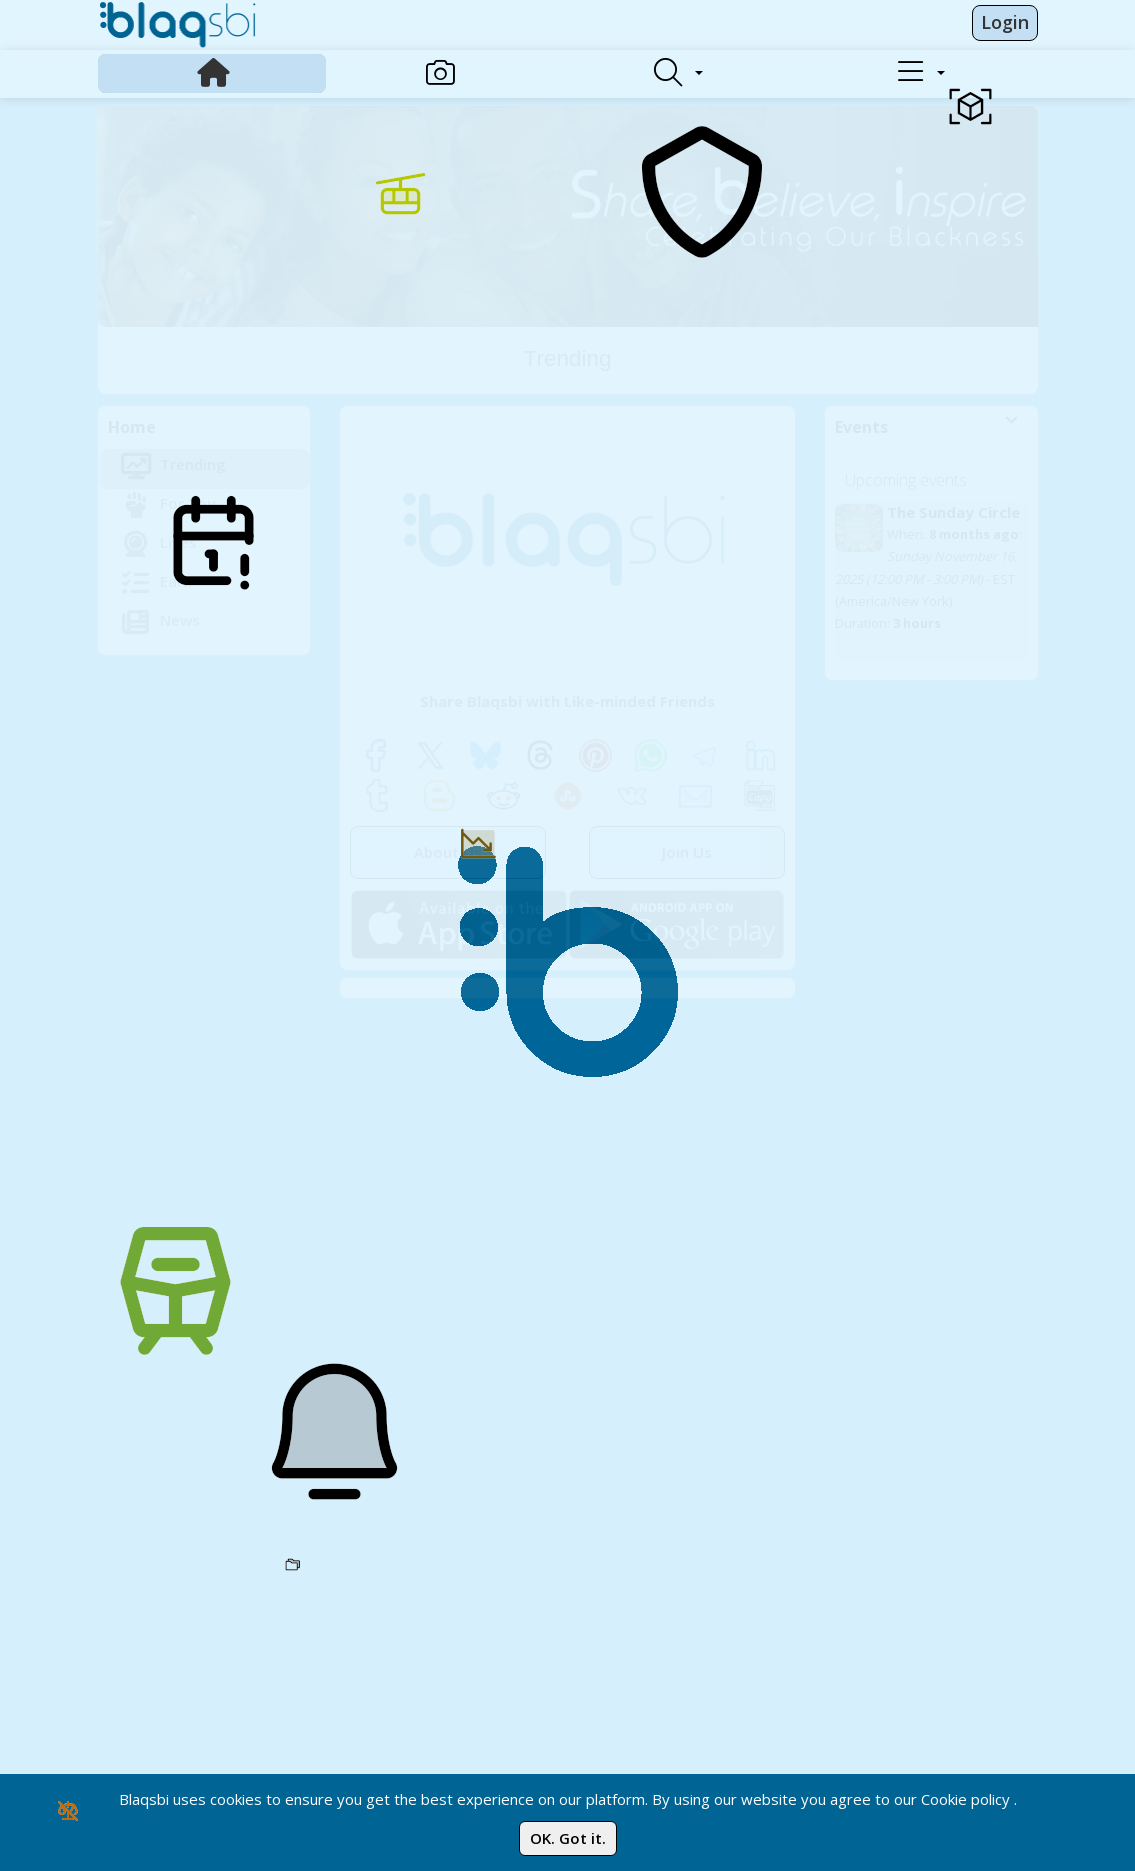 This screenshot has width=1135, height=1871. I want to click on scan or capture a 3D object, so click(970, 106).